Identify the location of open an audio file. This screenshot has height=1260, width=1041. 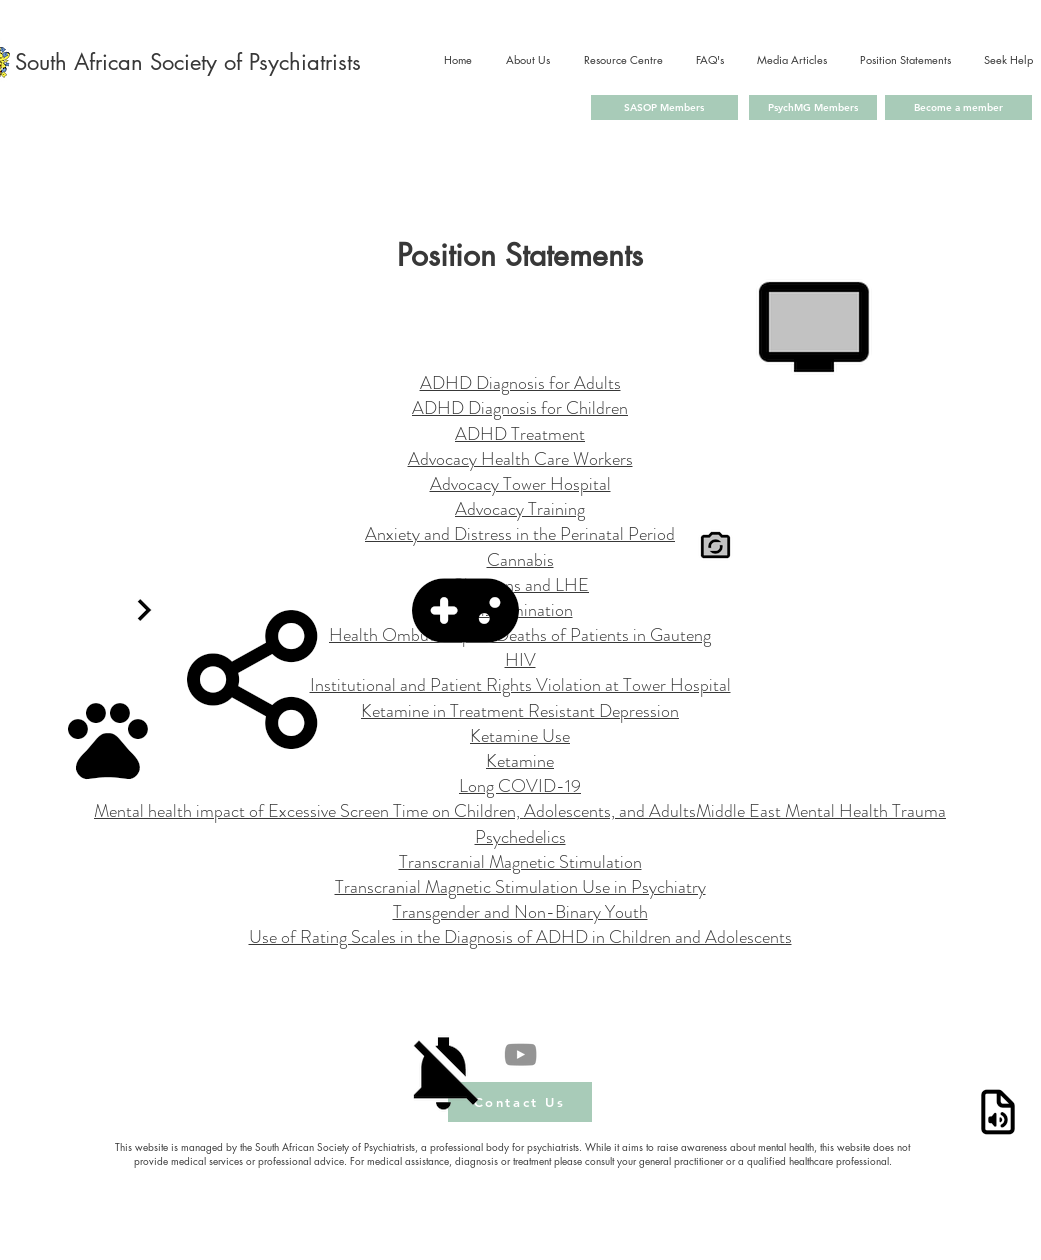
(998, 1112).